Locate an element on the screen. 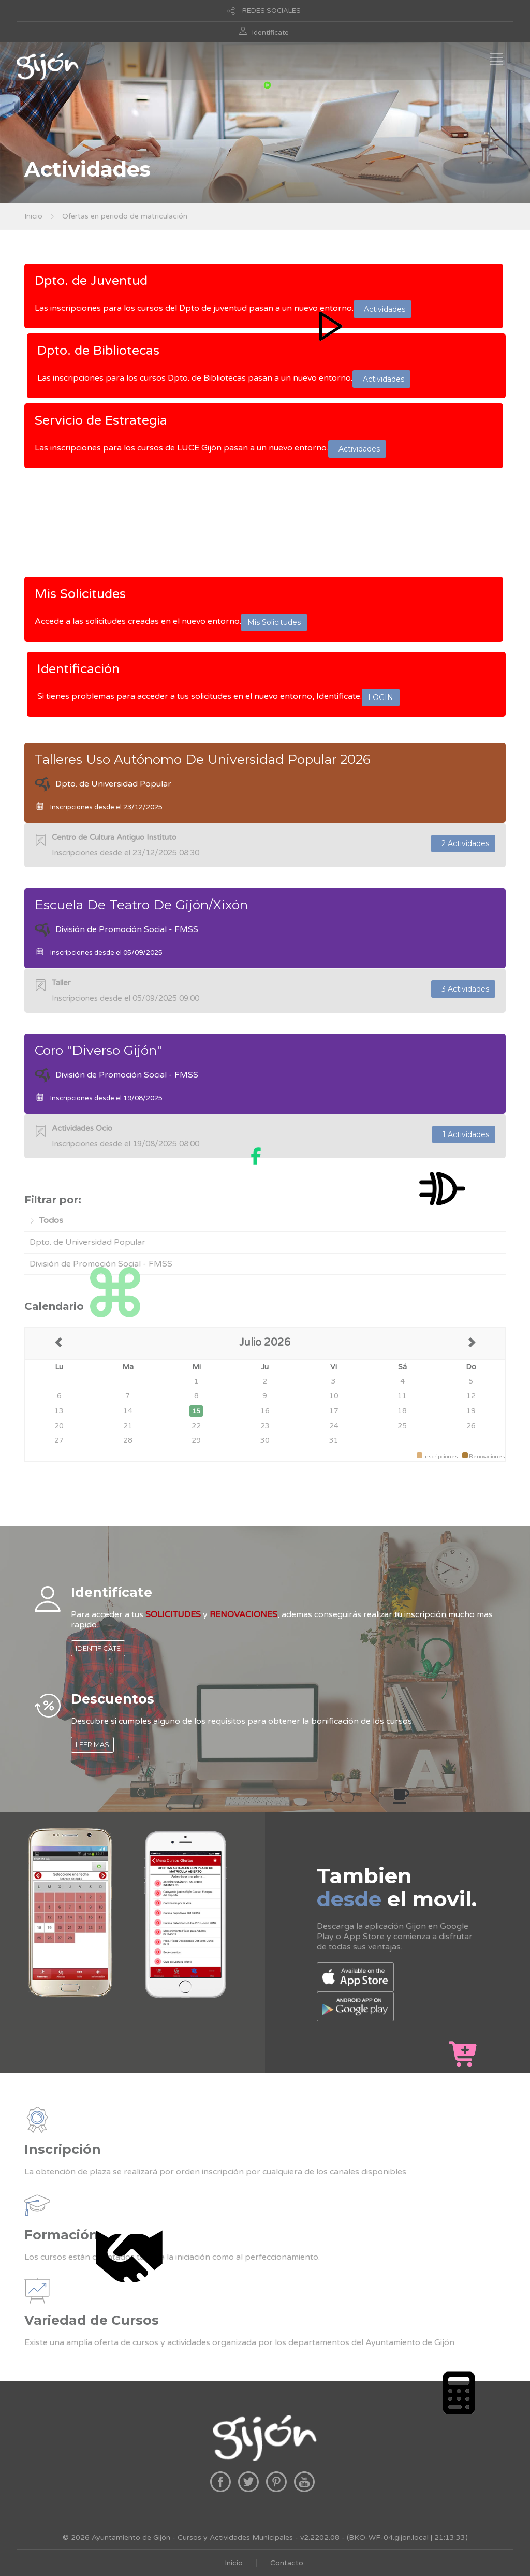 This screenshot has width=530, height=2576. access keyboard shortcuts is located at coordinates (115, 1292).